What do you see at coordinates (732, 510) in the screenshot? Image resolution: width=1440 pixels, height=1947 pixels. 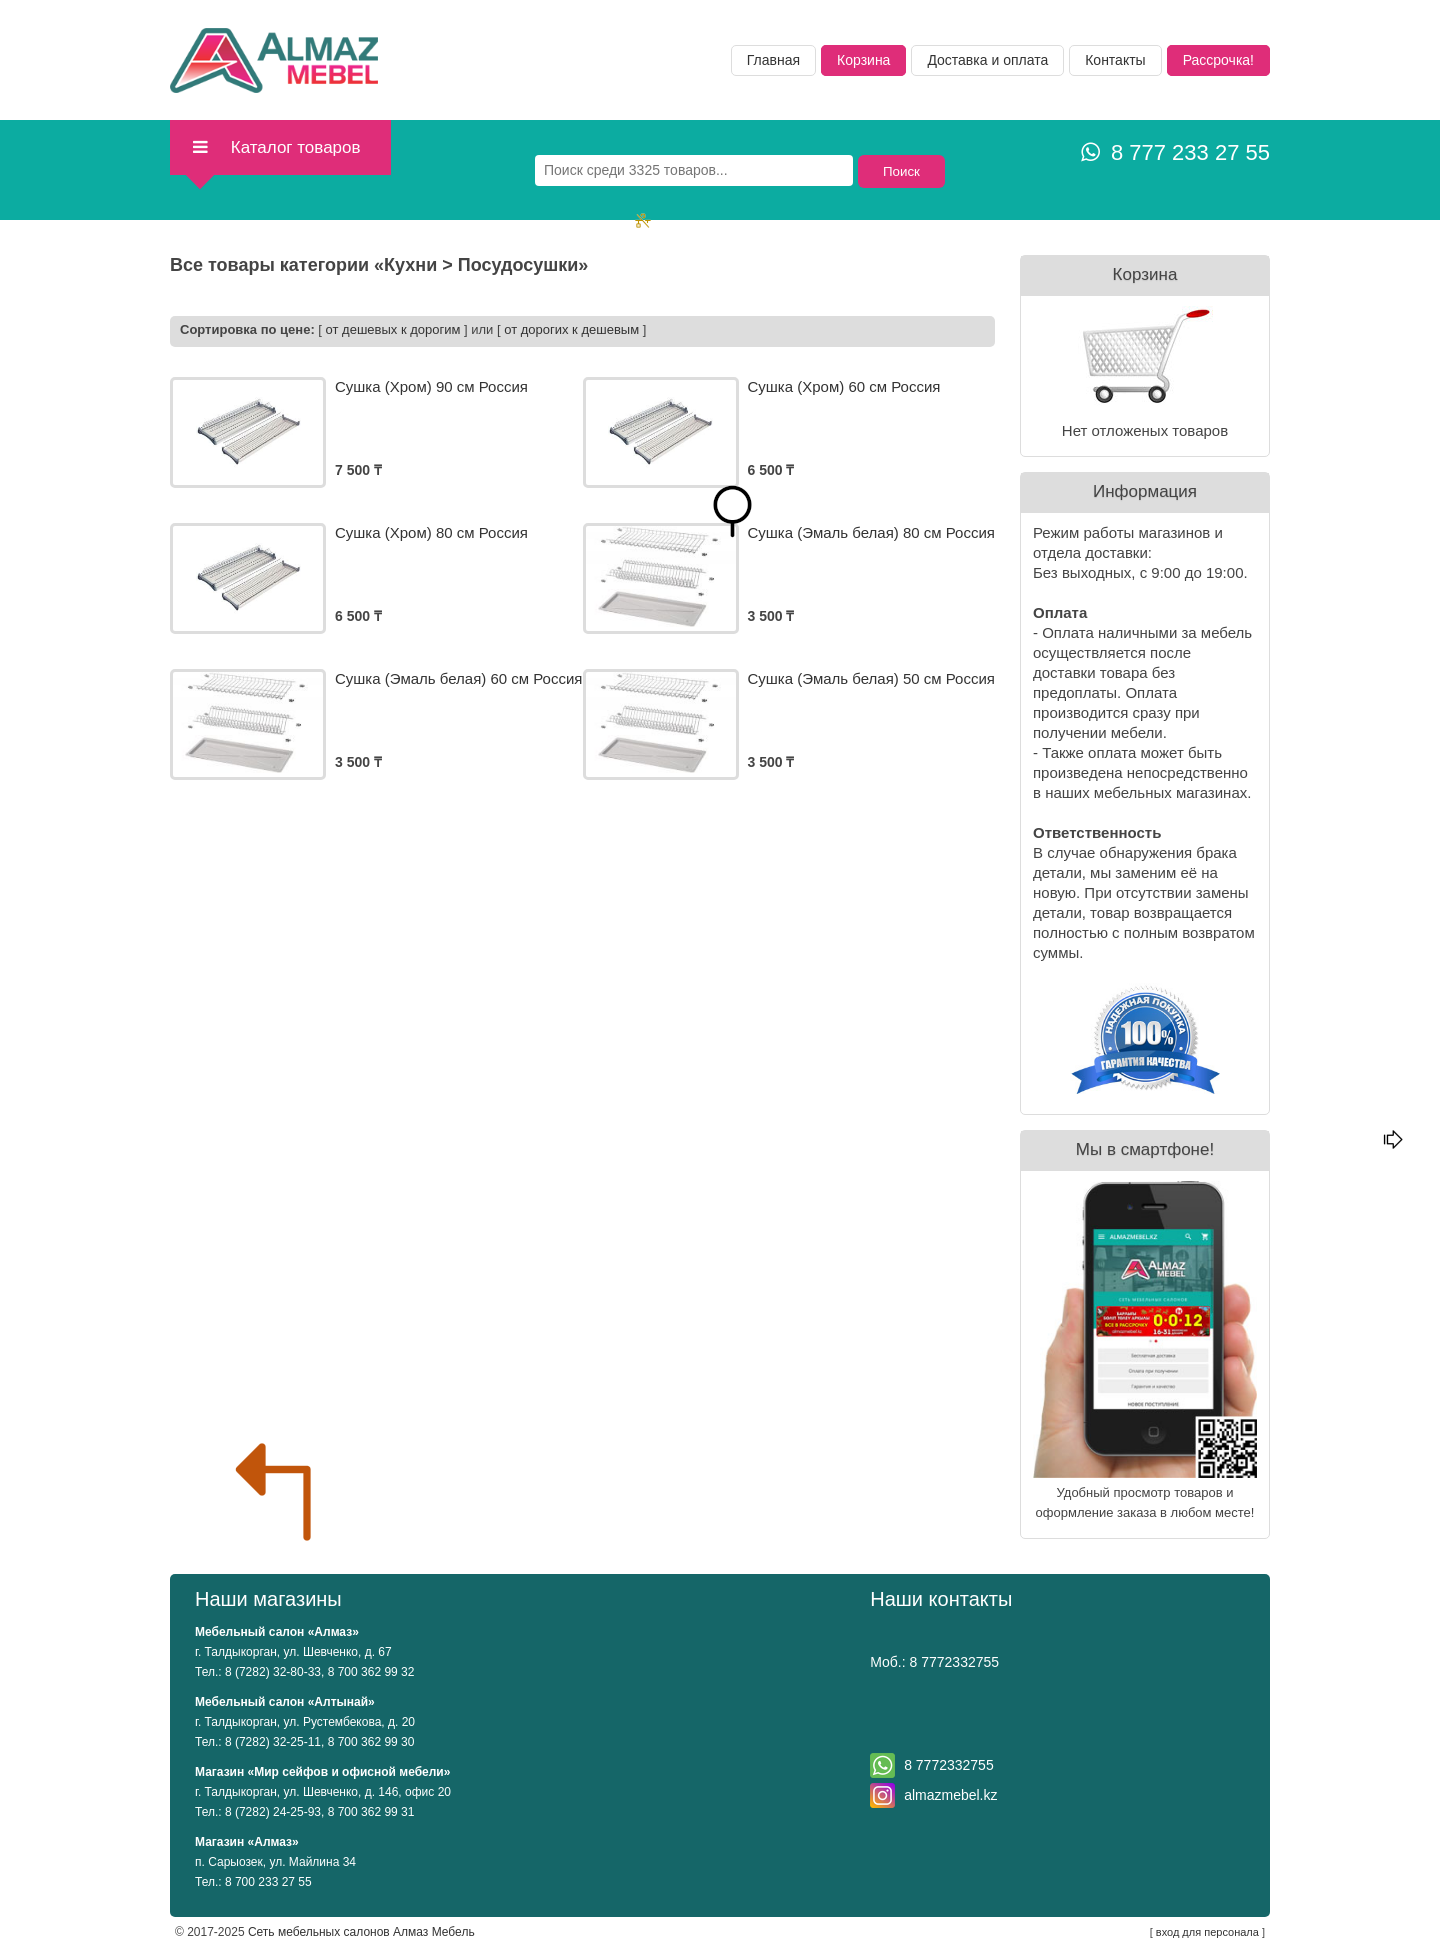 I see `select neuter or non-binary gender option` at bounding box center [732, 510].